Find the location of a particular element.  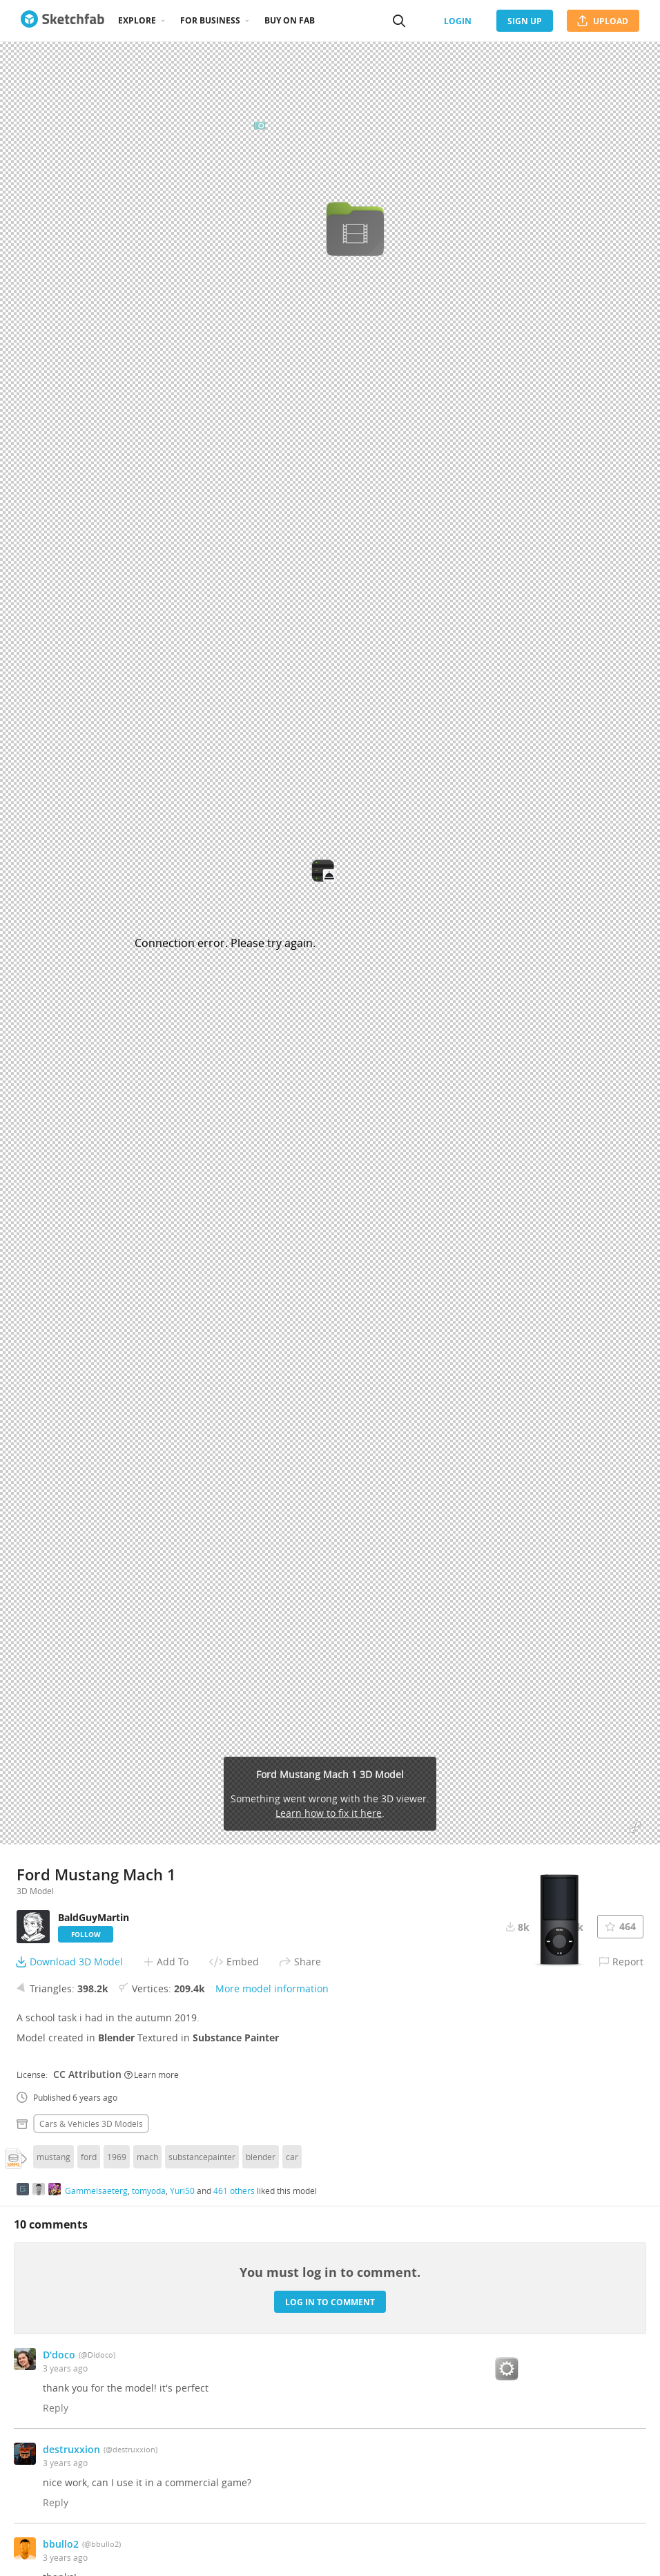

a yaml configuration file is located at coordinates (13, 2158).